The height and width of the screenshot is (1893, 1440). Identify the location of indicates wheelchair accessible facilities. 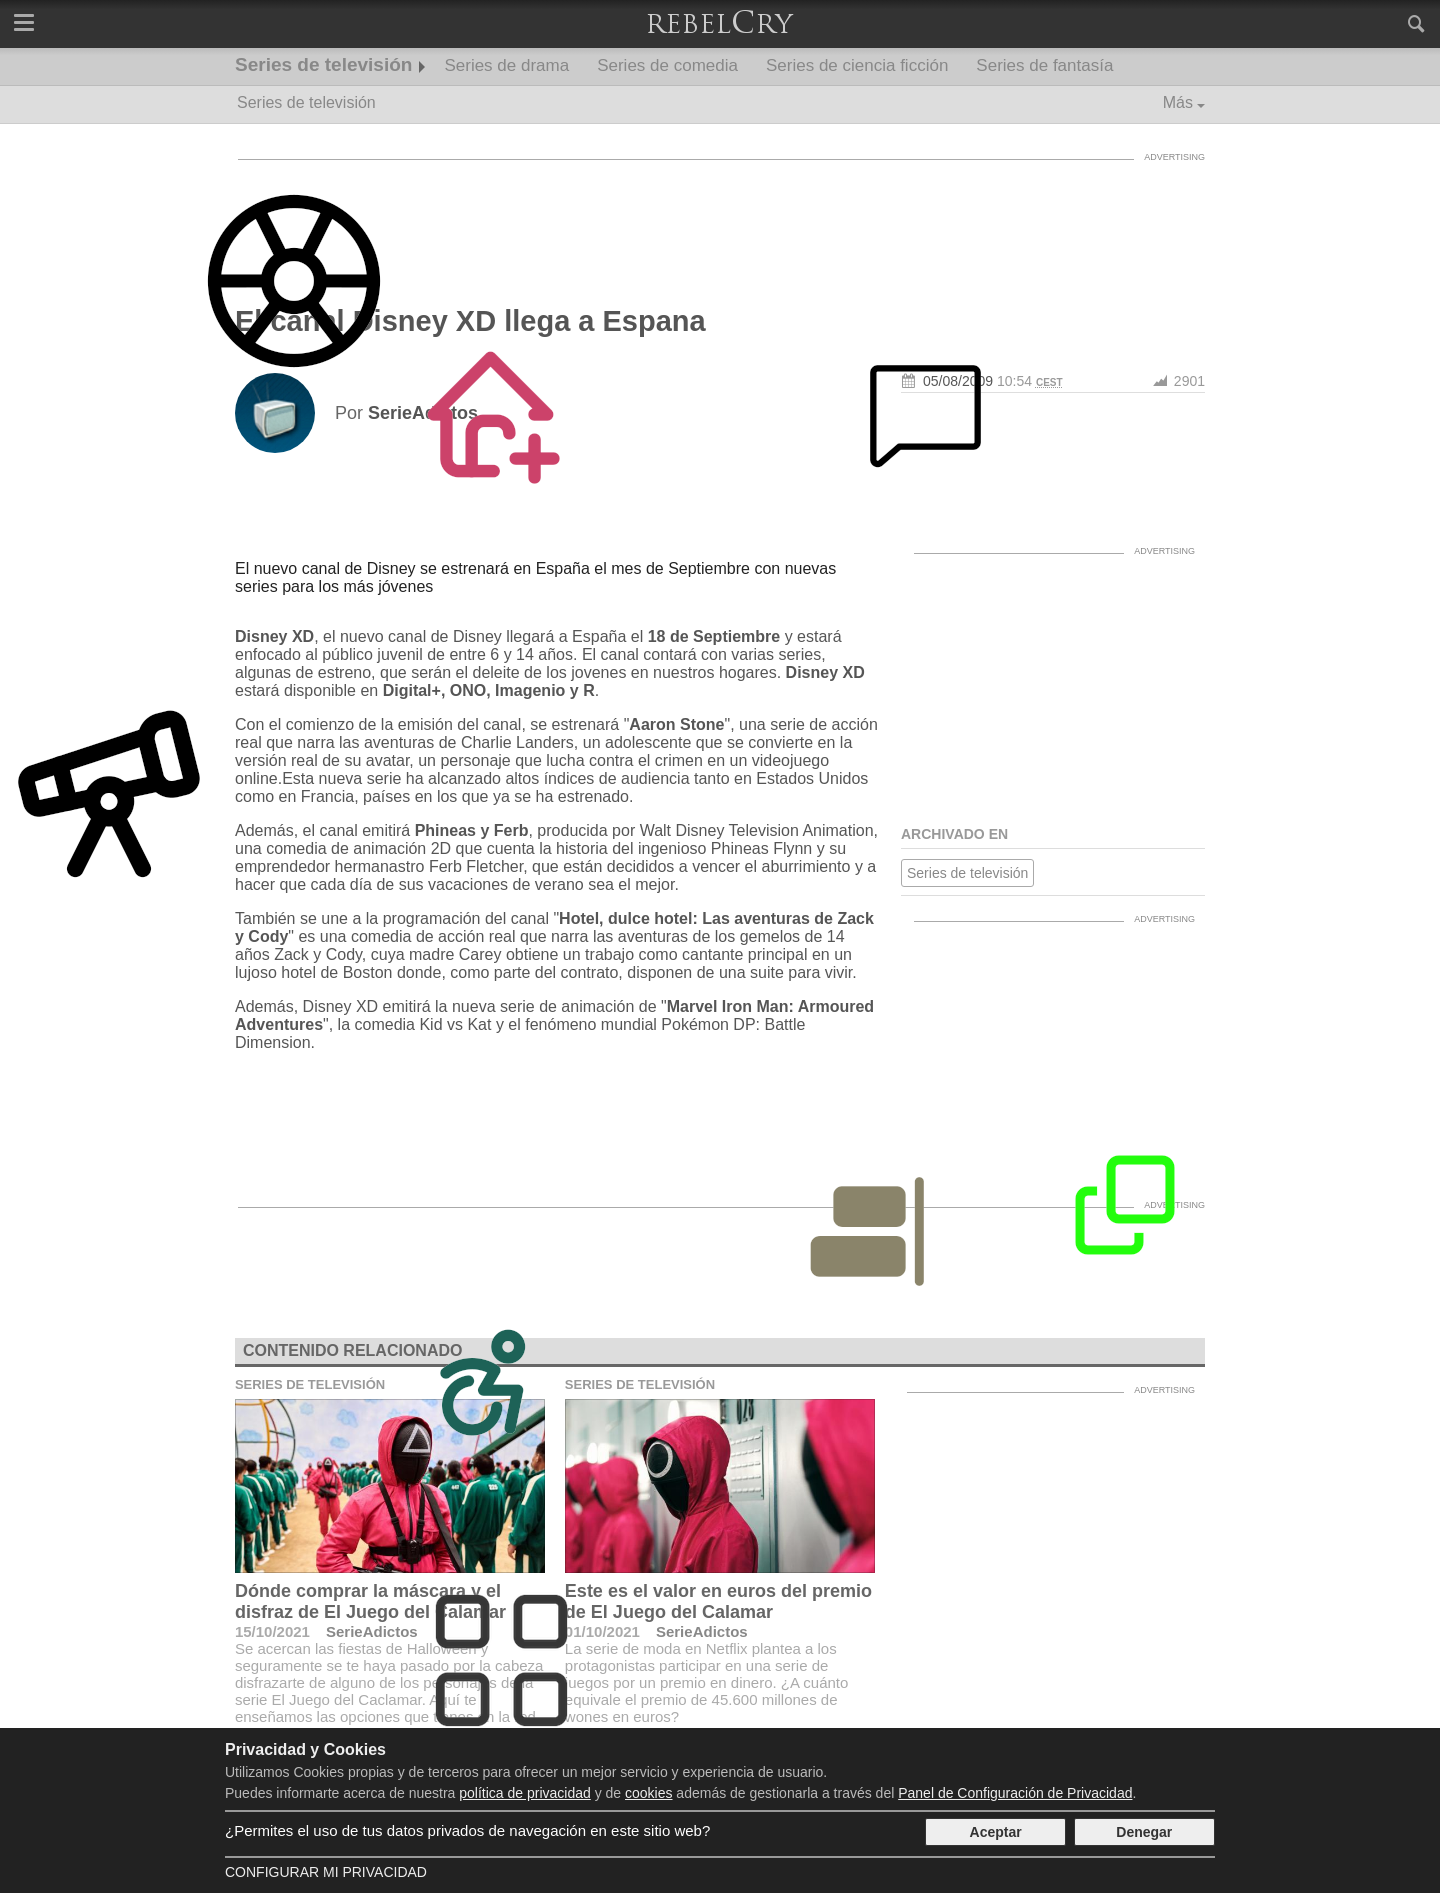
(485, 1384).